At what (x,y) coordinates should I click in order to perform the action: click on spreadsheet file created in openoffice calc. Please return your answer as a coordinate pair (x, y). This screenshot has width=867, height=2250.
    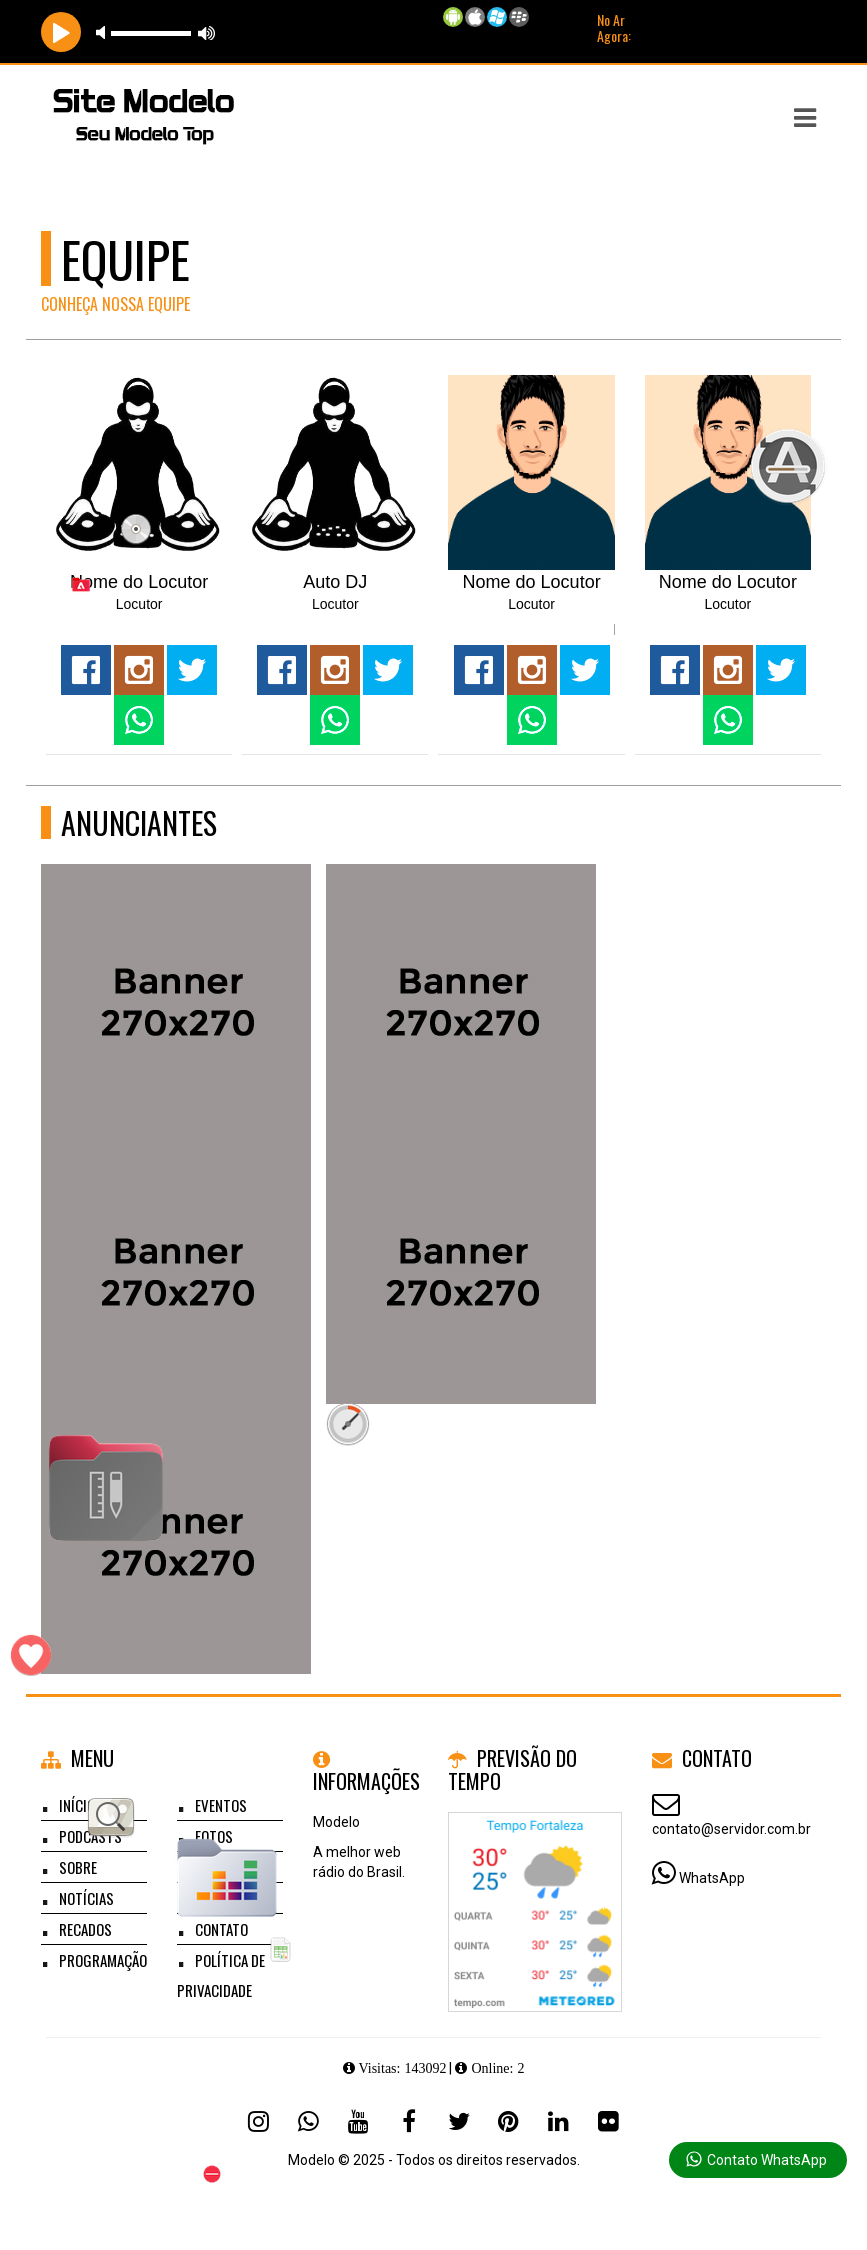
    Looking at the image, I should click on (280, 1949).